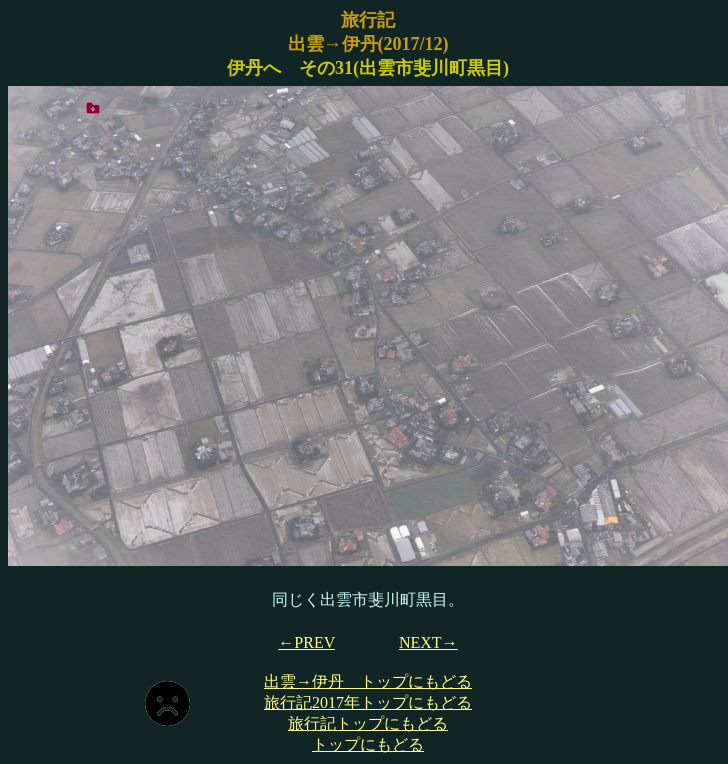 The height and width of the screenshot is (764, 728). Describe the element at coordinates (167, 703) in the screenshot. I see `indicate negative feedback or dissatisfaction` at that location.